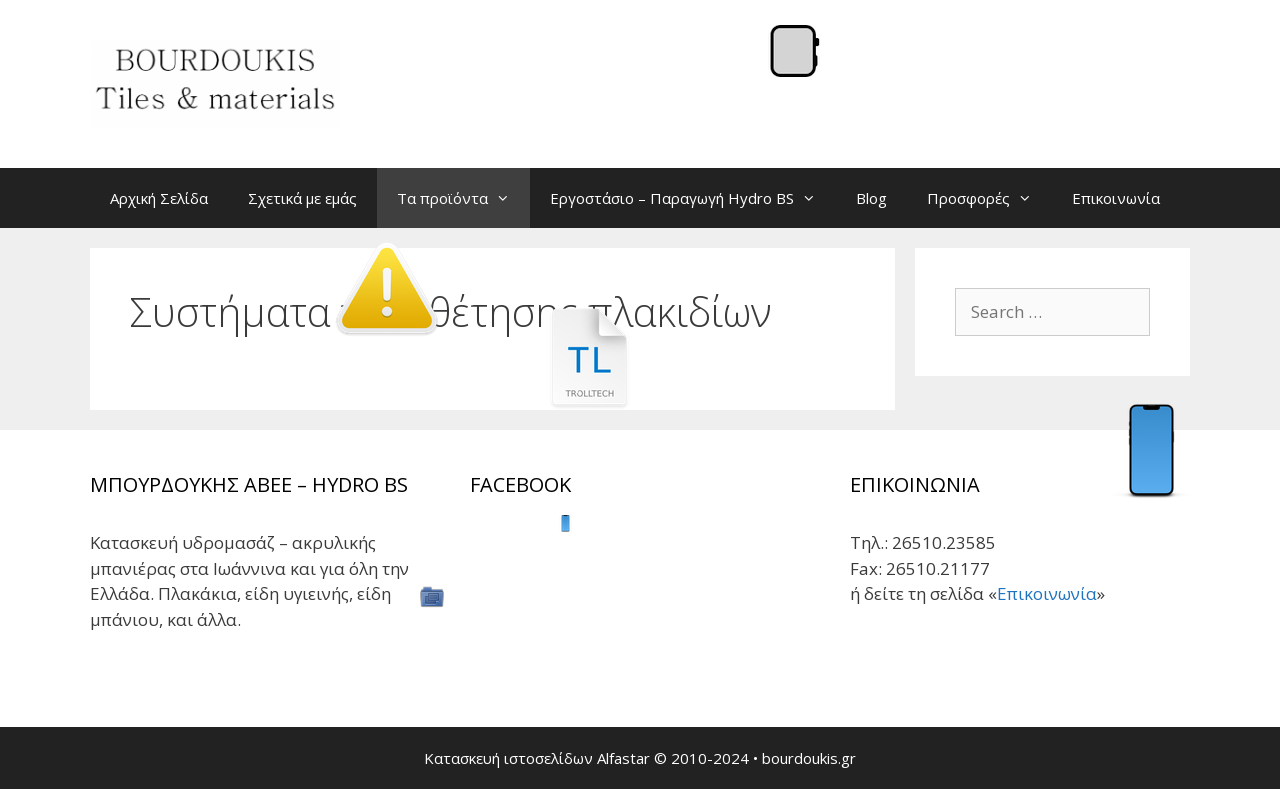  Describe the element at coordinates (589, 358) in the screenshot. I see `a Qt Linguist translation file` at that location.